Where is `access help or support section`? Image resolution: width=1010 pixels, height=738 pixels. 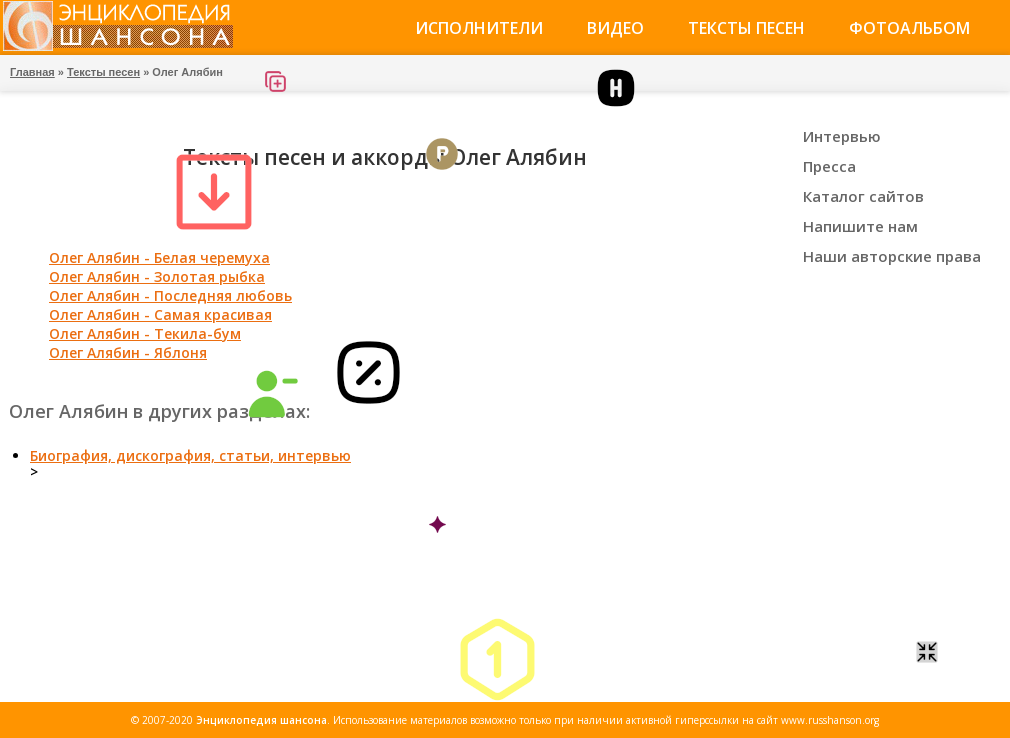 access help or support section is located at coordinates (616, 88).